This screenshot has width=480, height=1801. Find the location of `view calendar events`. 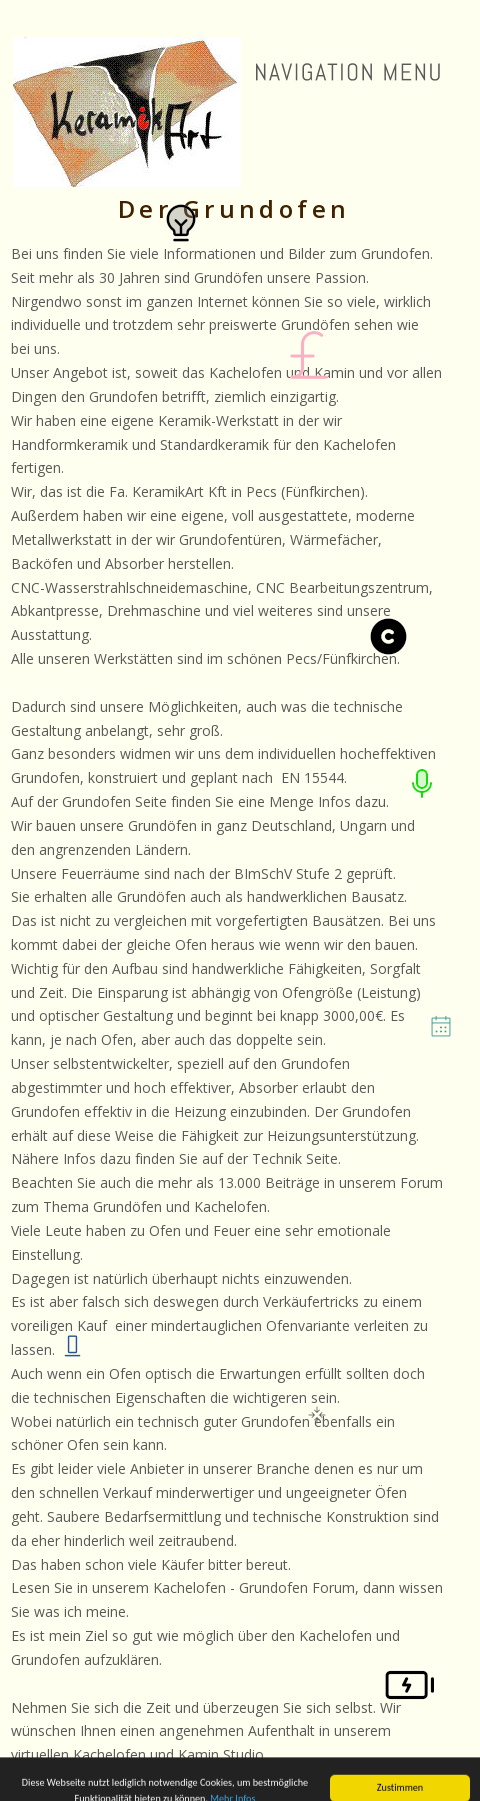

view calendar events is located at coordinates (441, 1027).